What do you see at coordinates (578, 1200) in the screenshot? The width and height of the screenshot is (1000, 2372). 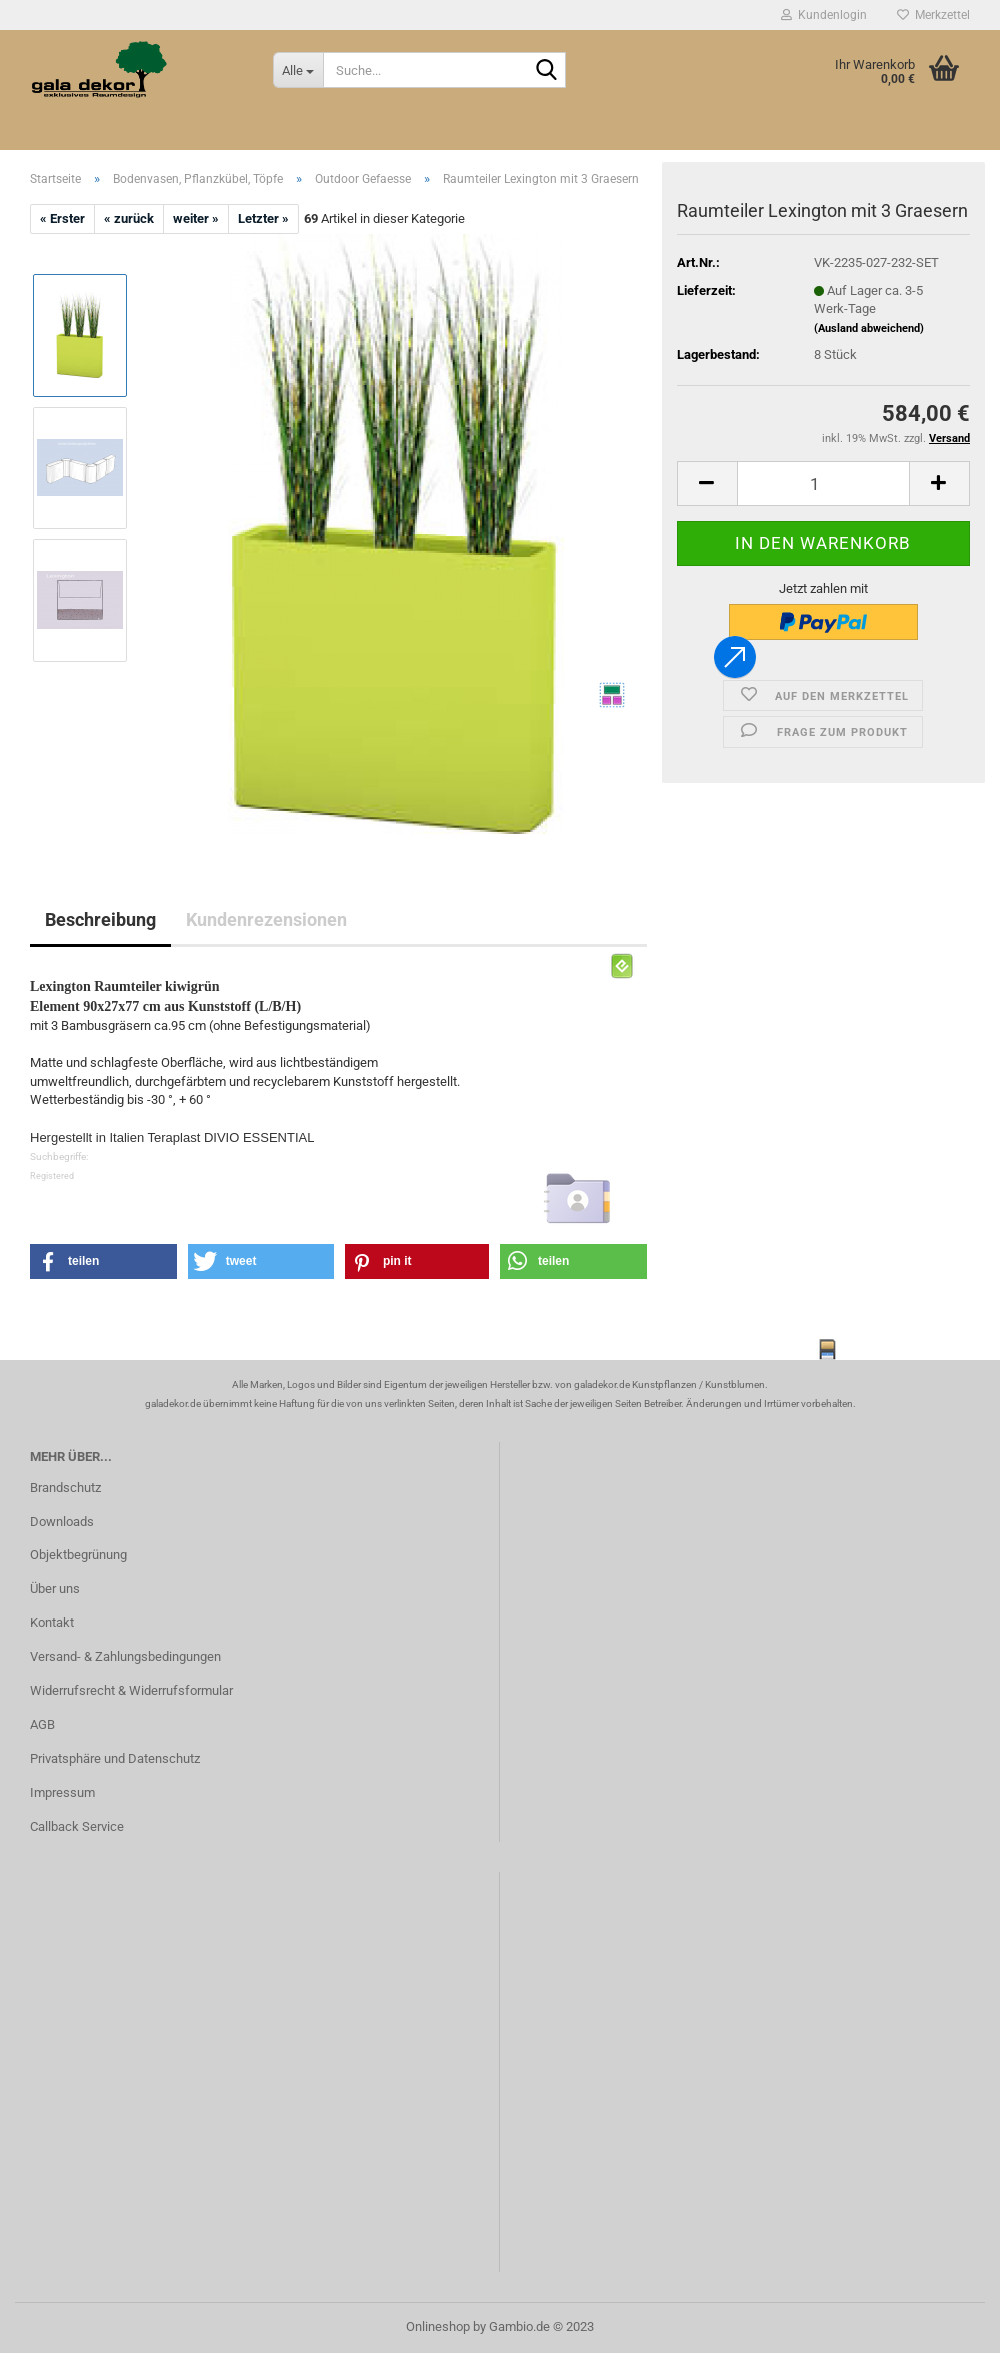 I see `open microsoft contacts folder` at bounding box center [578, 1200].